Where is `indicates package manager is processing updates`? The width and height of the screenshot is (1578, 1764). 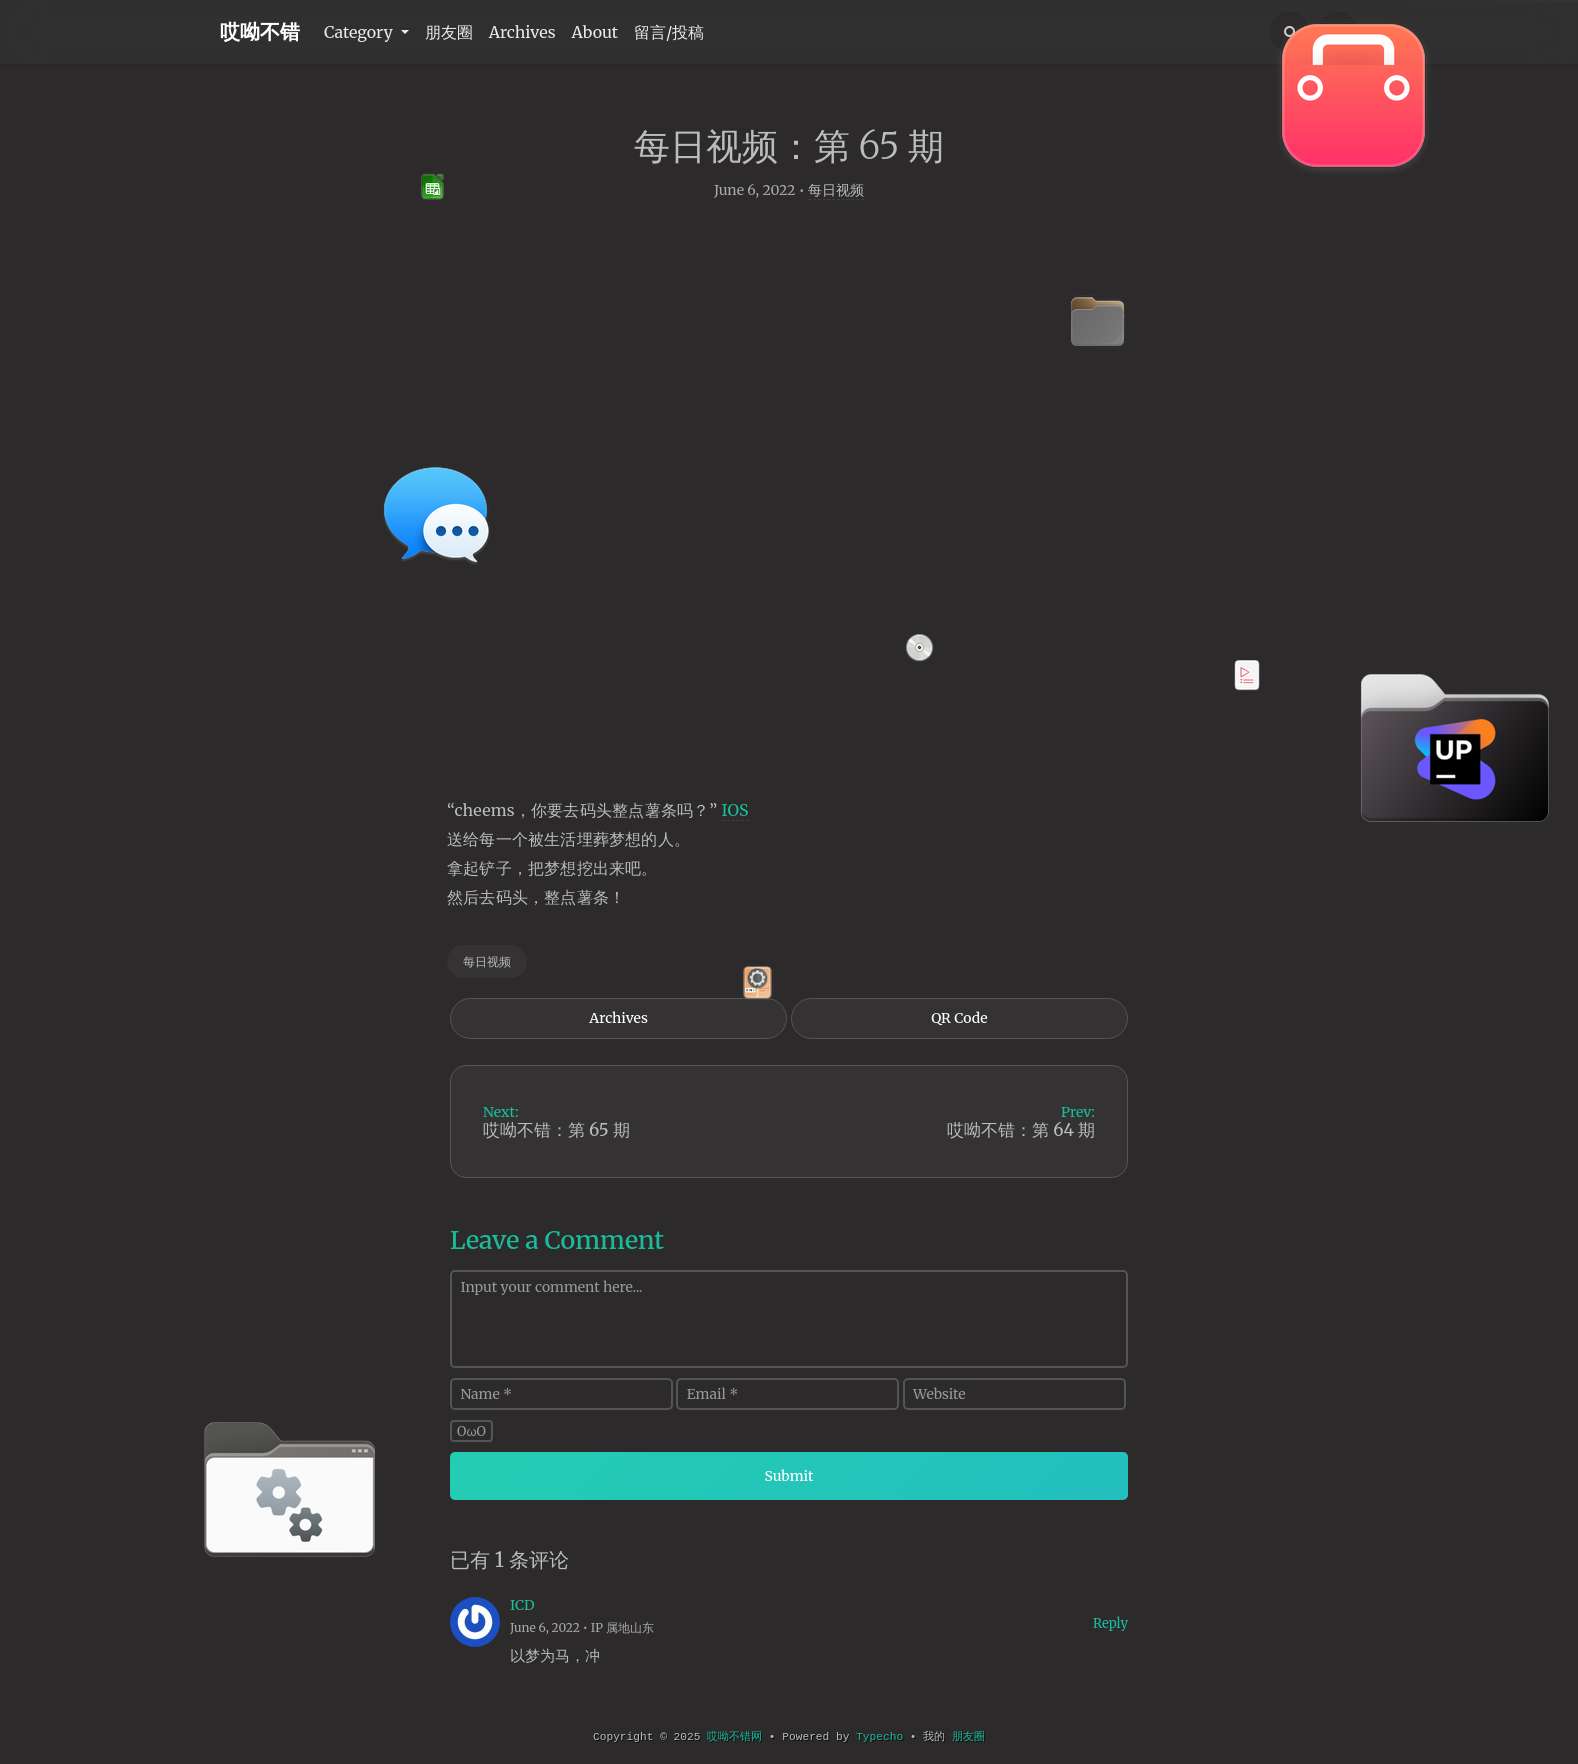
indicates package manager is processing updates is located at coordinates (757, 982).